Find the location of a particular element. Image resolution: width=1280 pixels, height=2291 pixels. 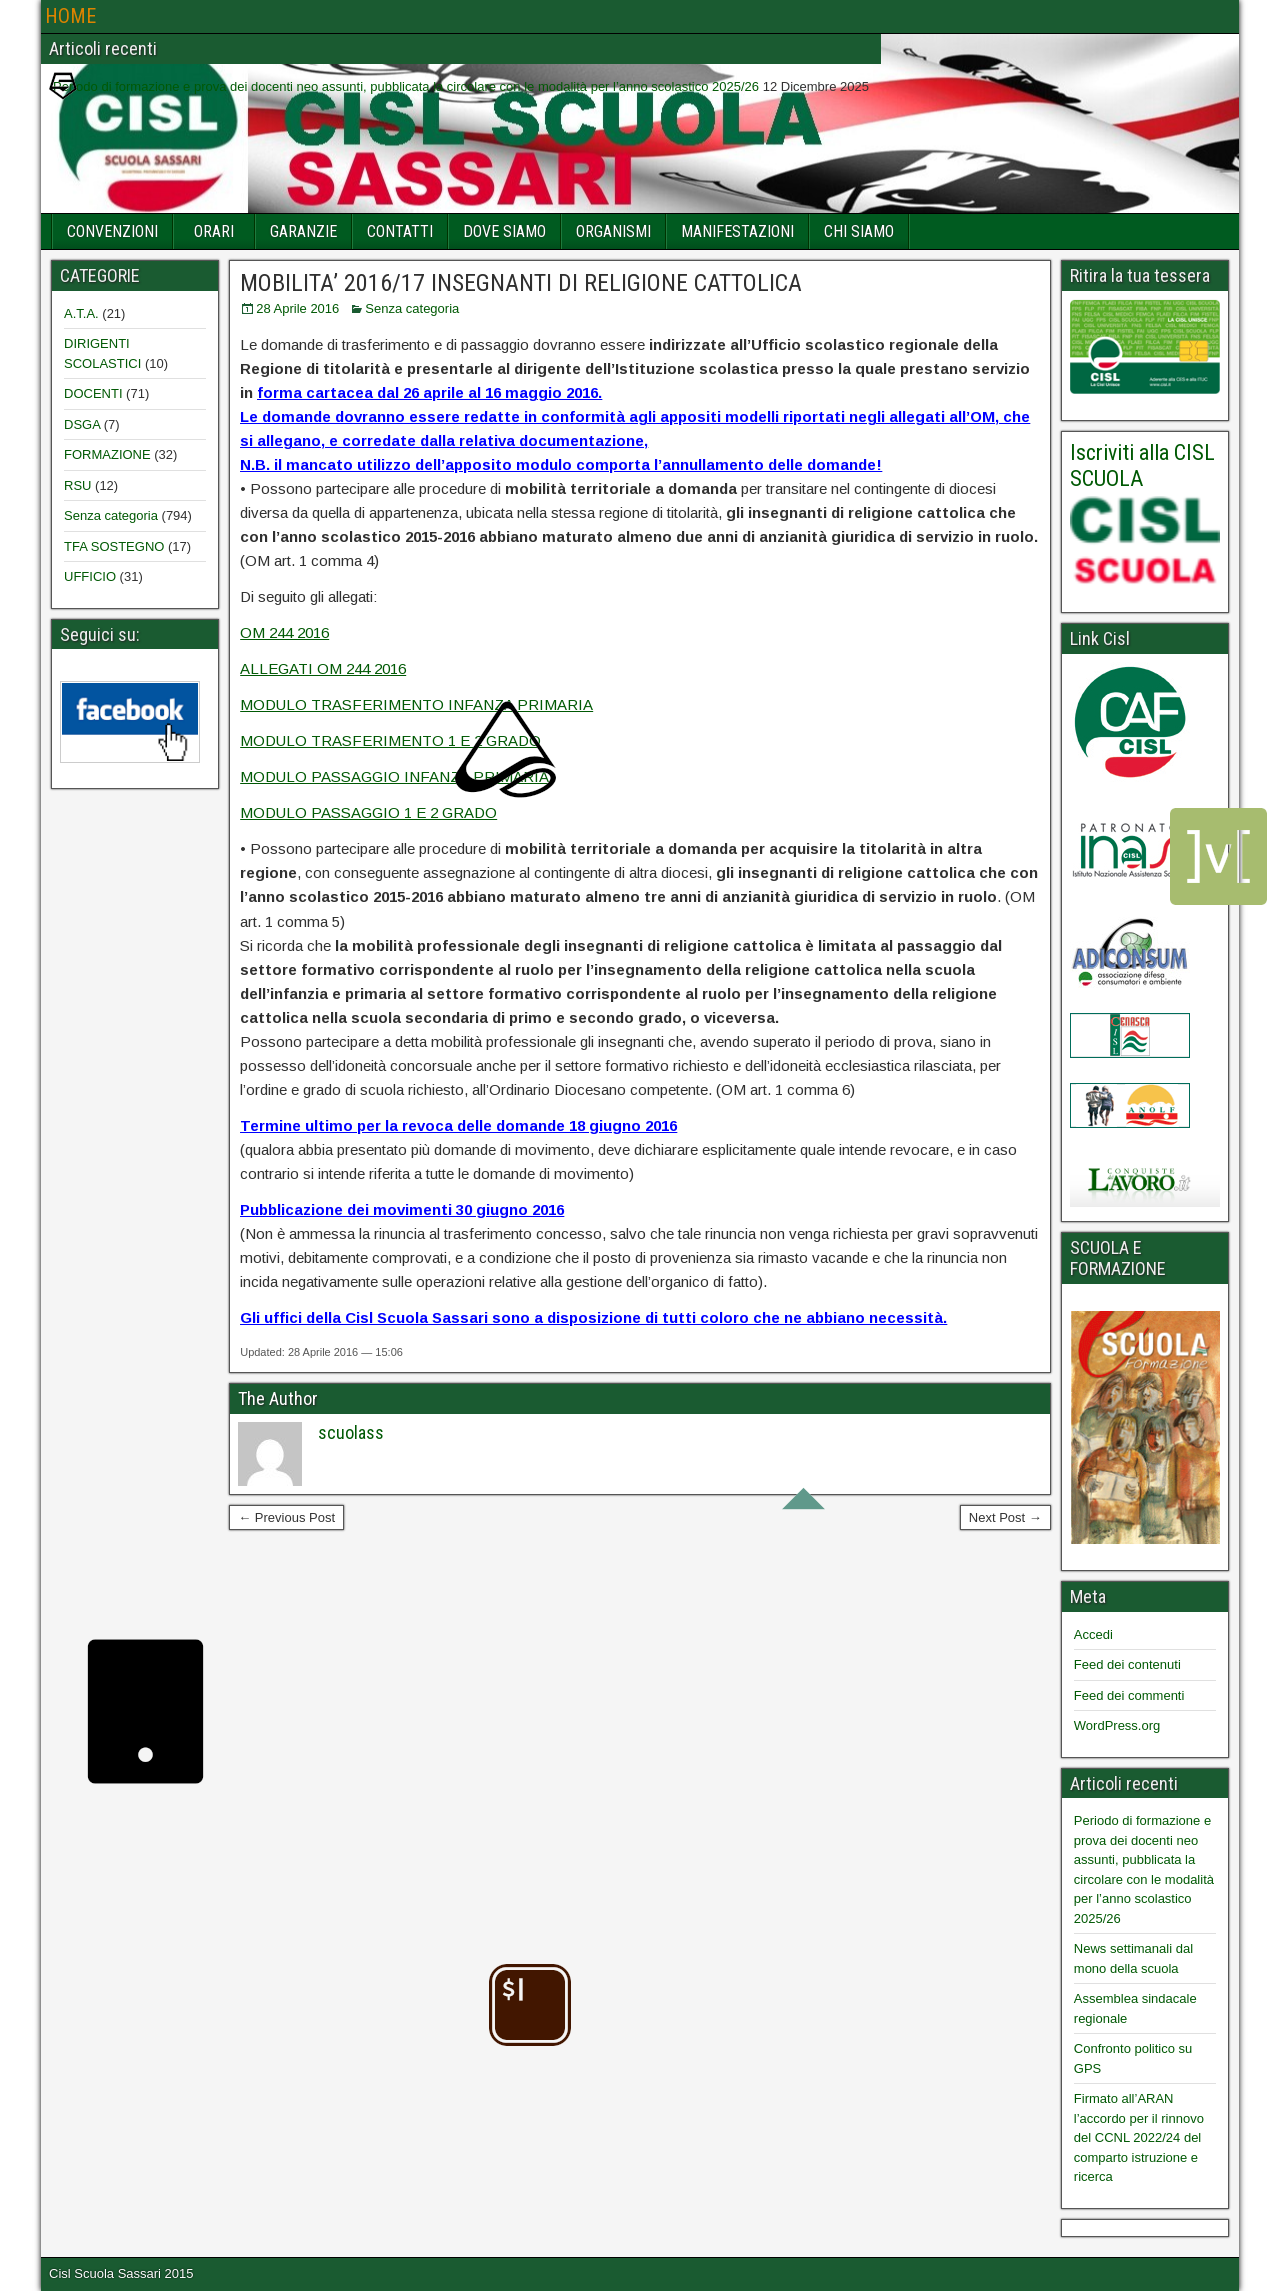

mobx-state-tree library logo is located at coordinates (505, 749).